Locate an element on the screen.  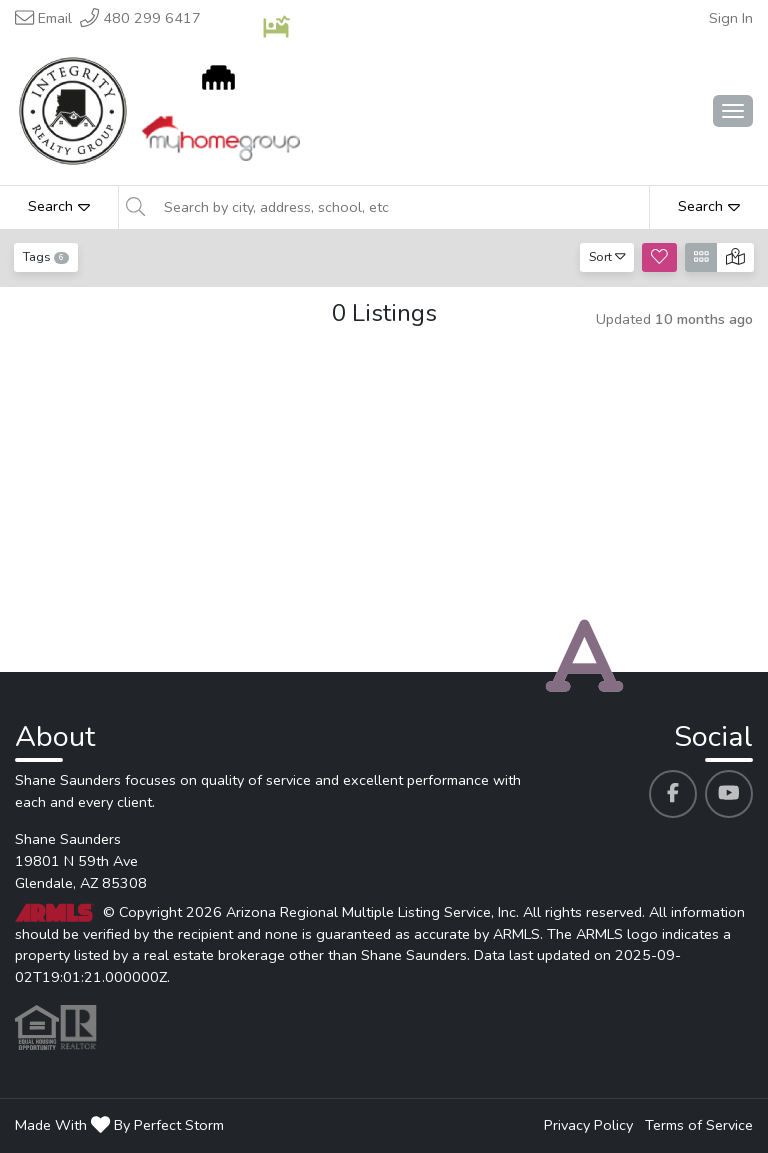
ethernet or wired network connection is located at coordinates (218, 77).